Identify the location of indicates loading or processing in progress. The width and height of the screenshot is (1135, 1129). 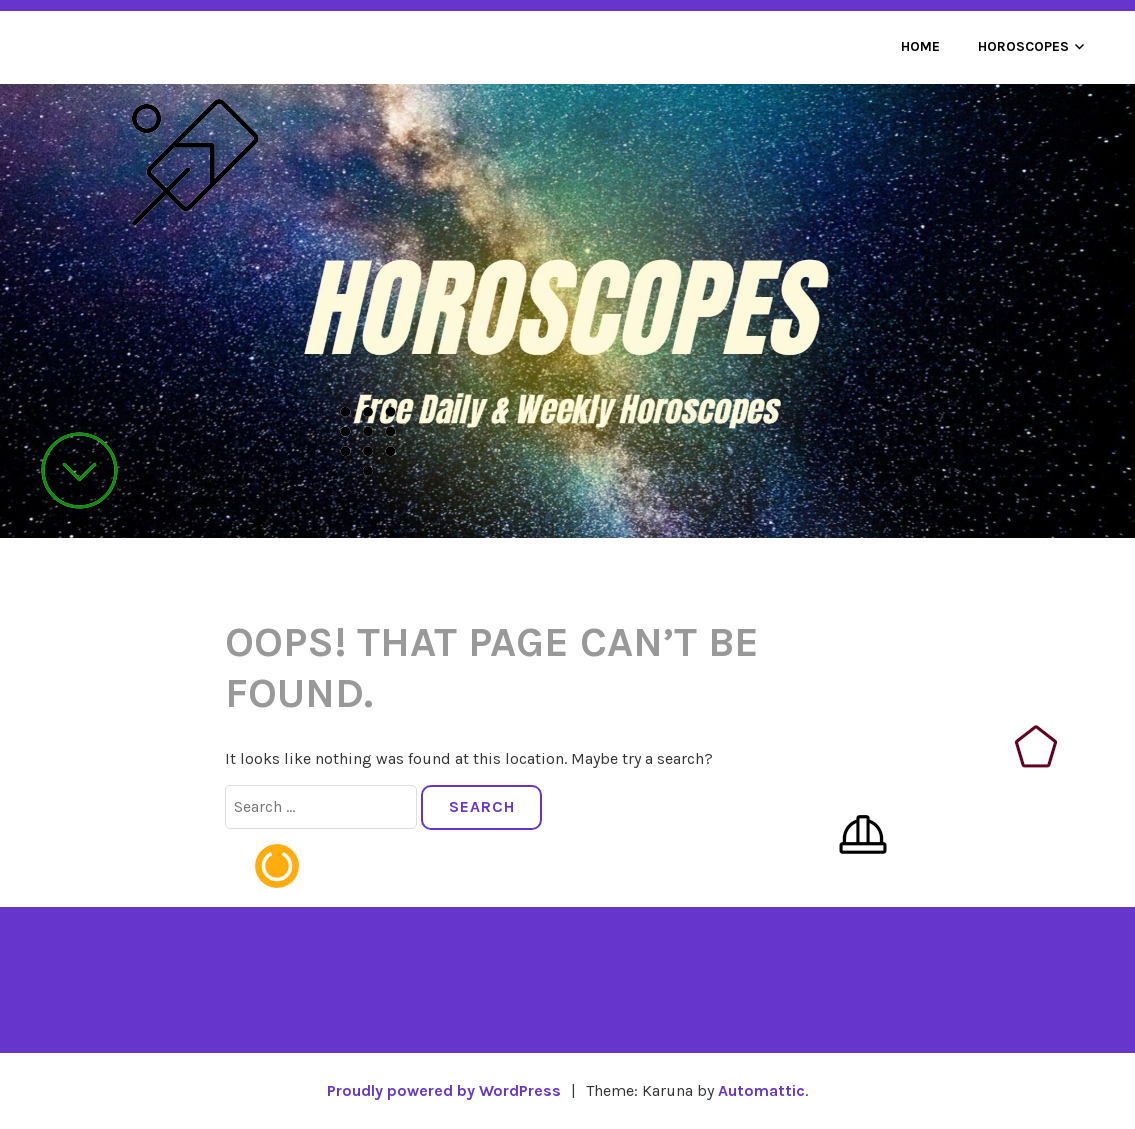
(277, 866).